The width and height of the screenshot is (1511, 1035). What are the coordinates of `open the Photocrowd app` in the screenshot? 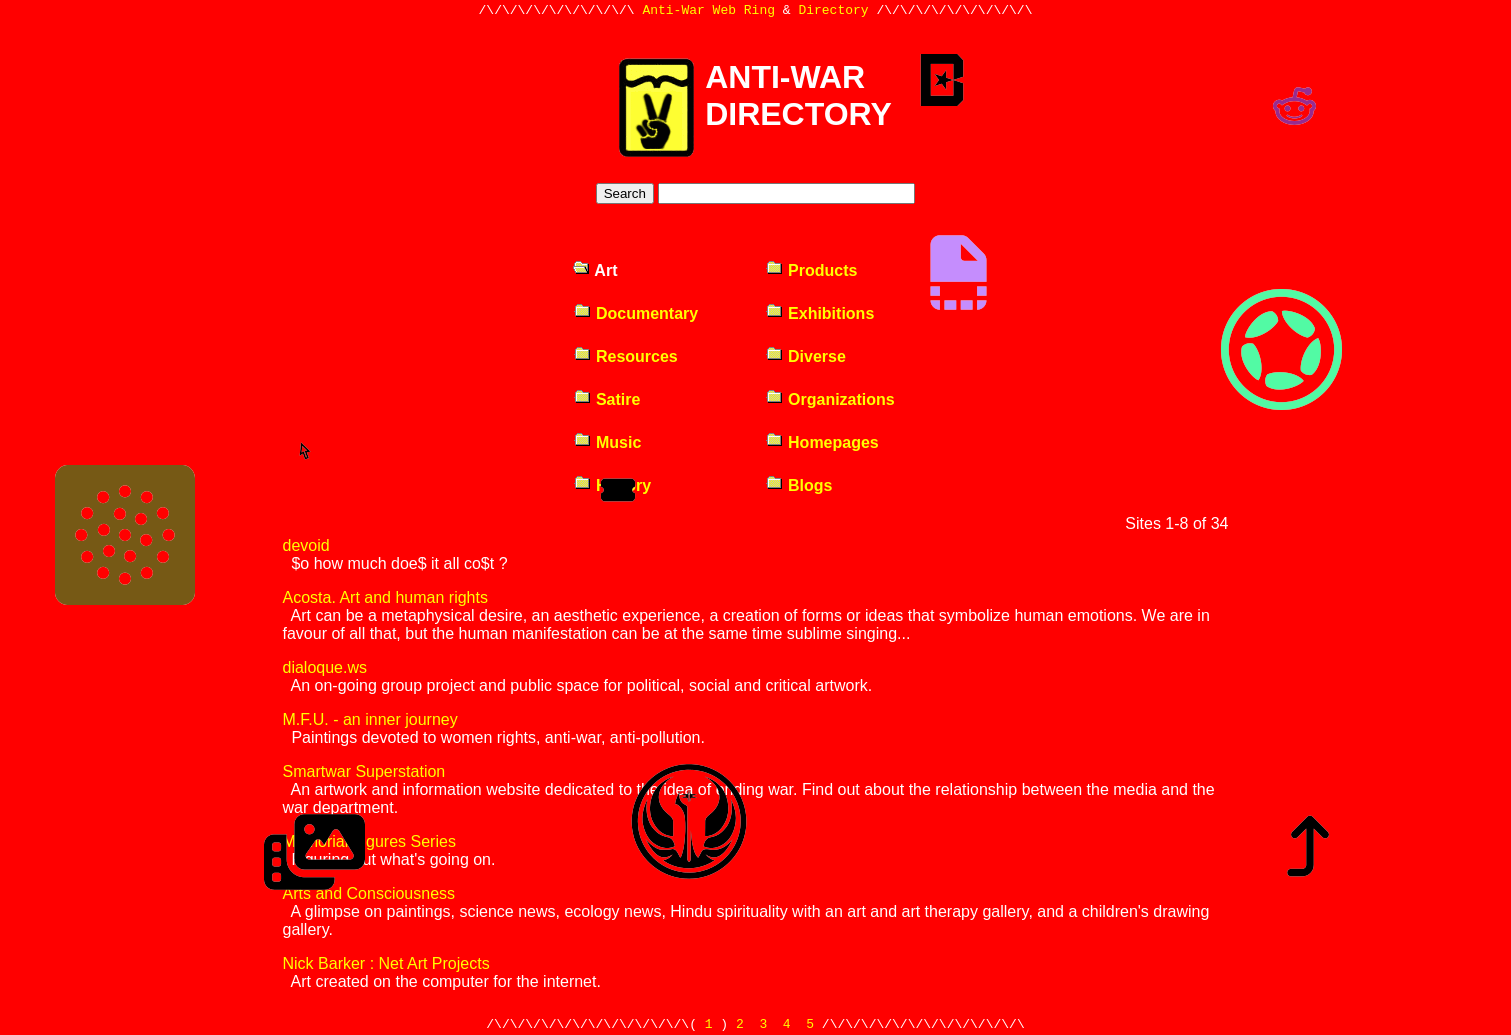 It's located at (125, 535).